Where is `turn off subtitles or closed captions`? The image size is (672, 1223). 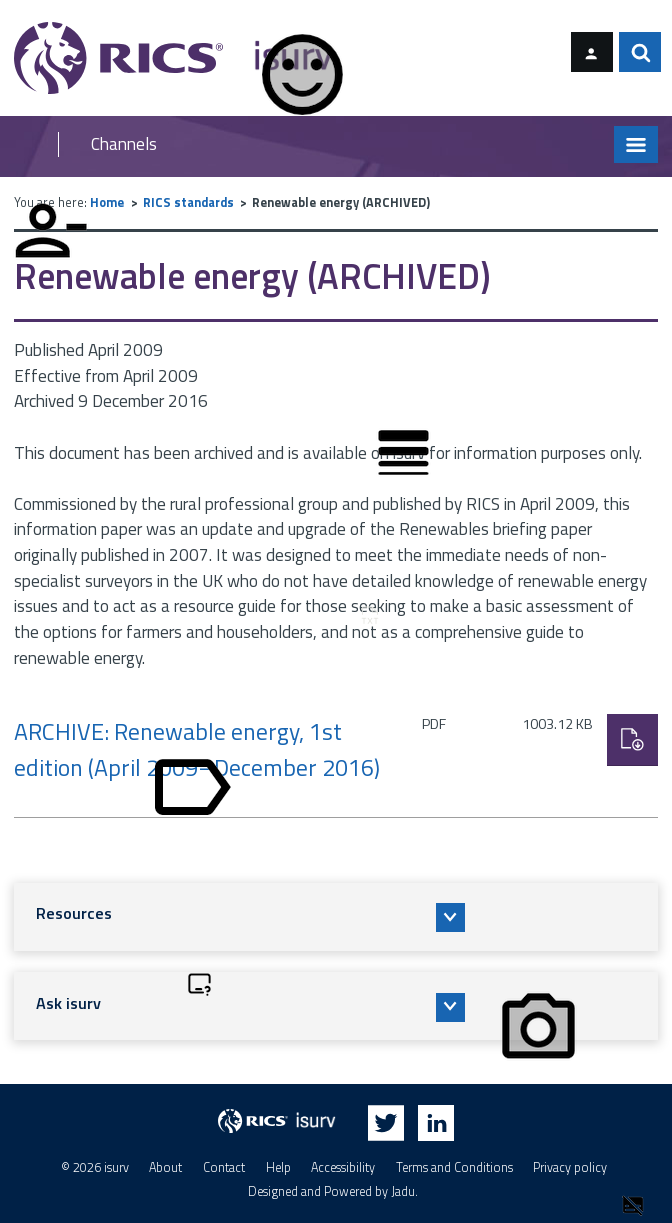
turn off subtitles or closed captions is located at coordinates (633, 1205).